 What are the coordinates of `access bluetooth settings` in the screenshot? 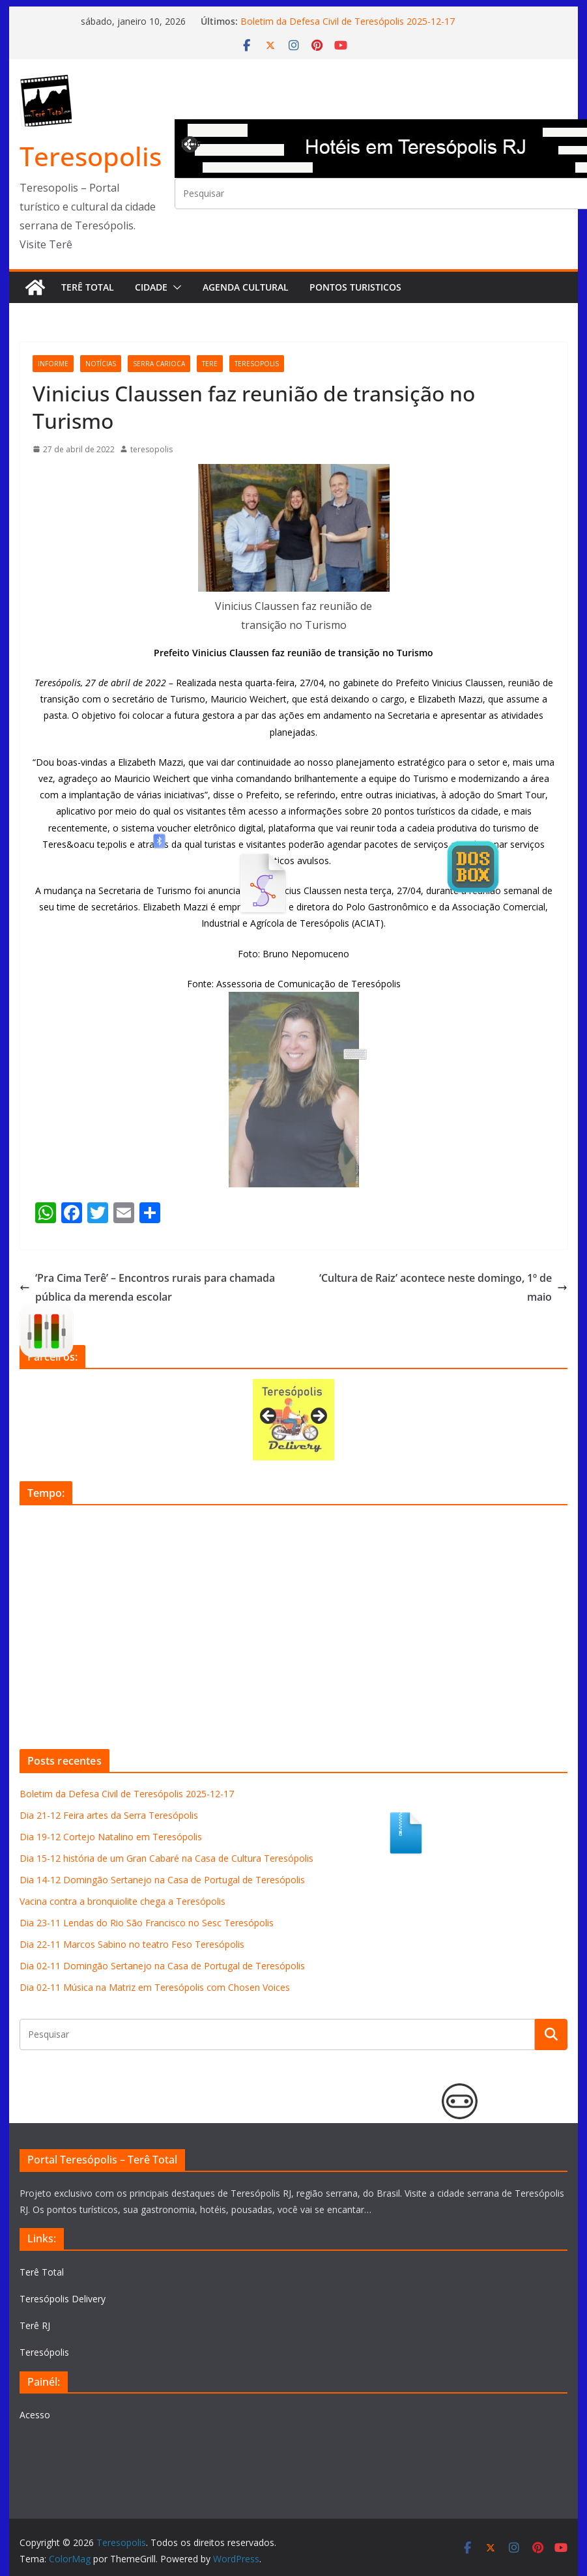 It's located at (159, 841).